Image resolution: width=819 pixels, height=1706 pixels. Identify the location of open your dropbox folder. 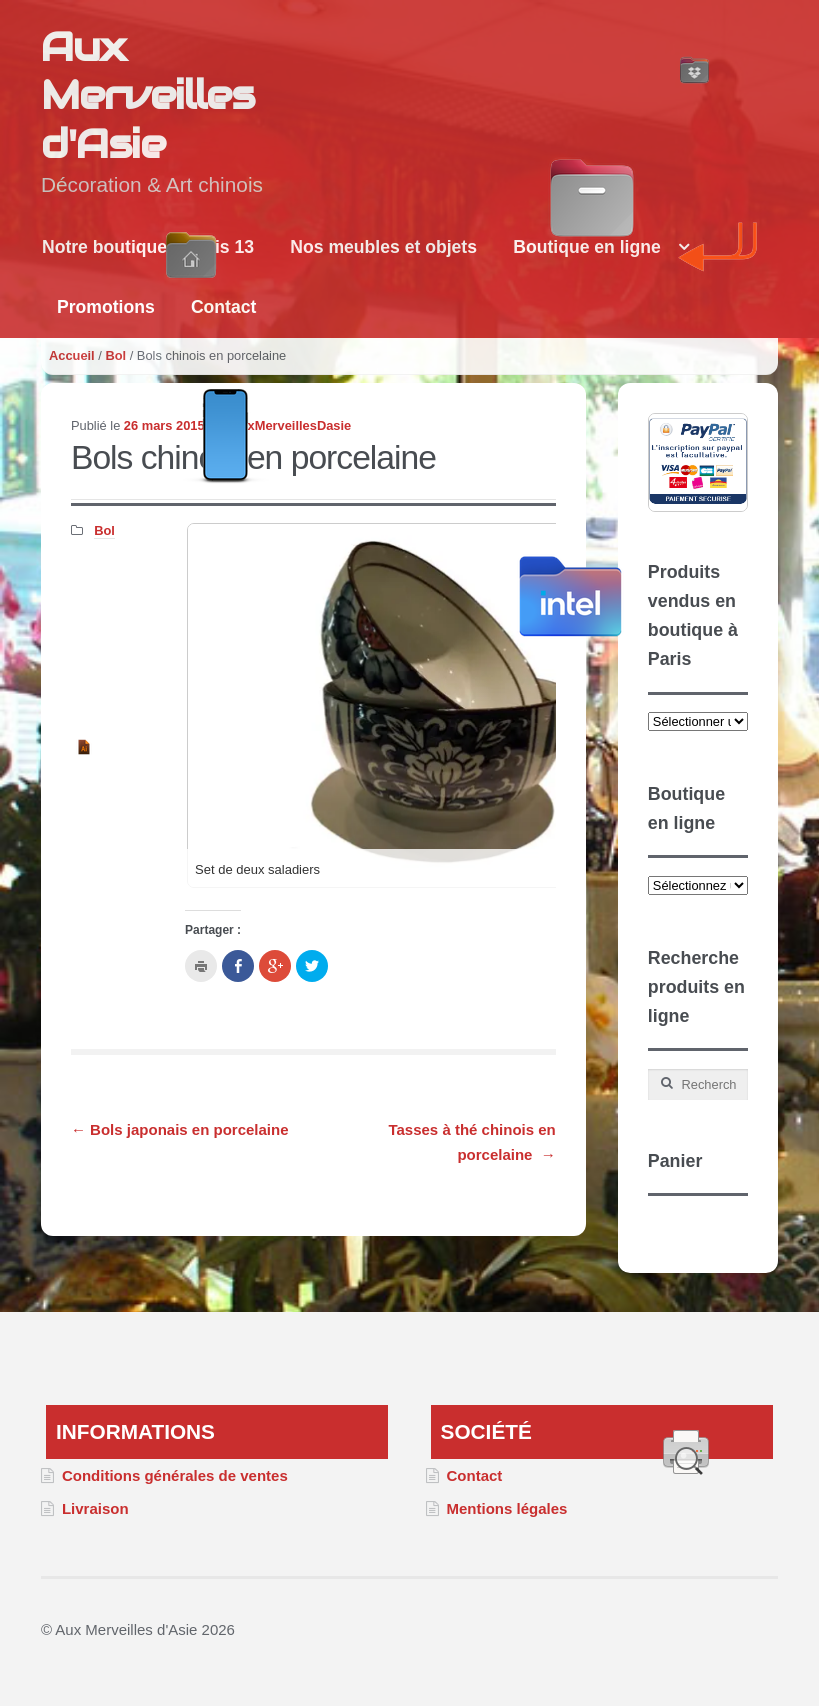
(694, 69).